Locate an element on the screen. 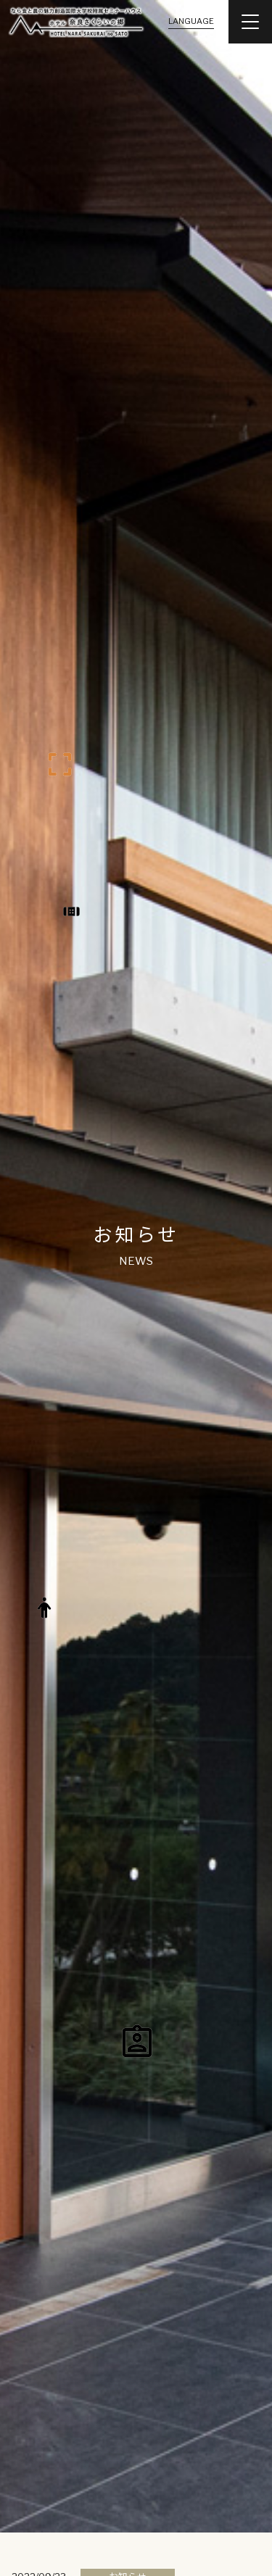 Image resolution: width=272 pixels, height=2576 pixels. view assigned user profile is located at coordinates (137, 2043).